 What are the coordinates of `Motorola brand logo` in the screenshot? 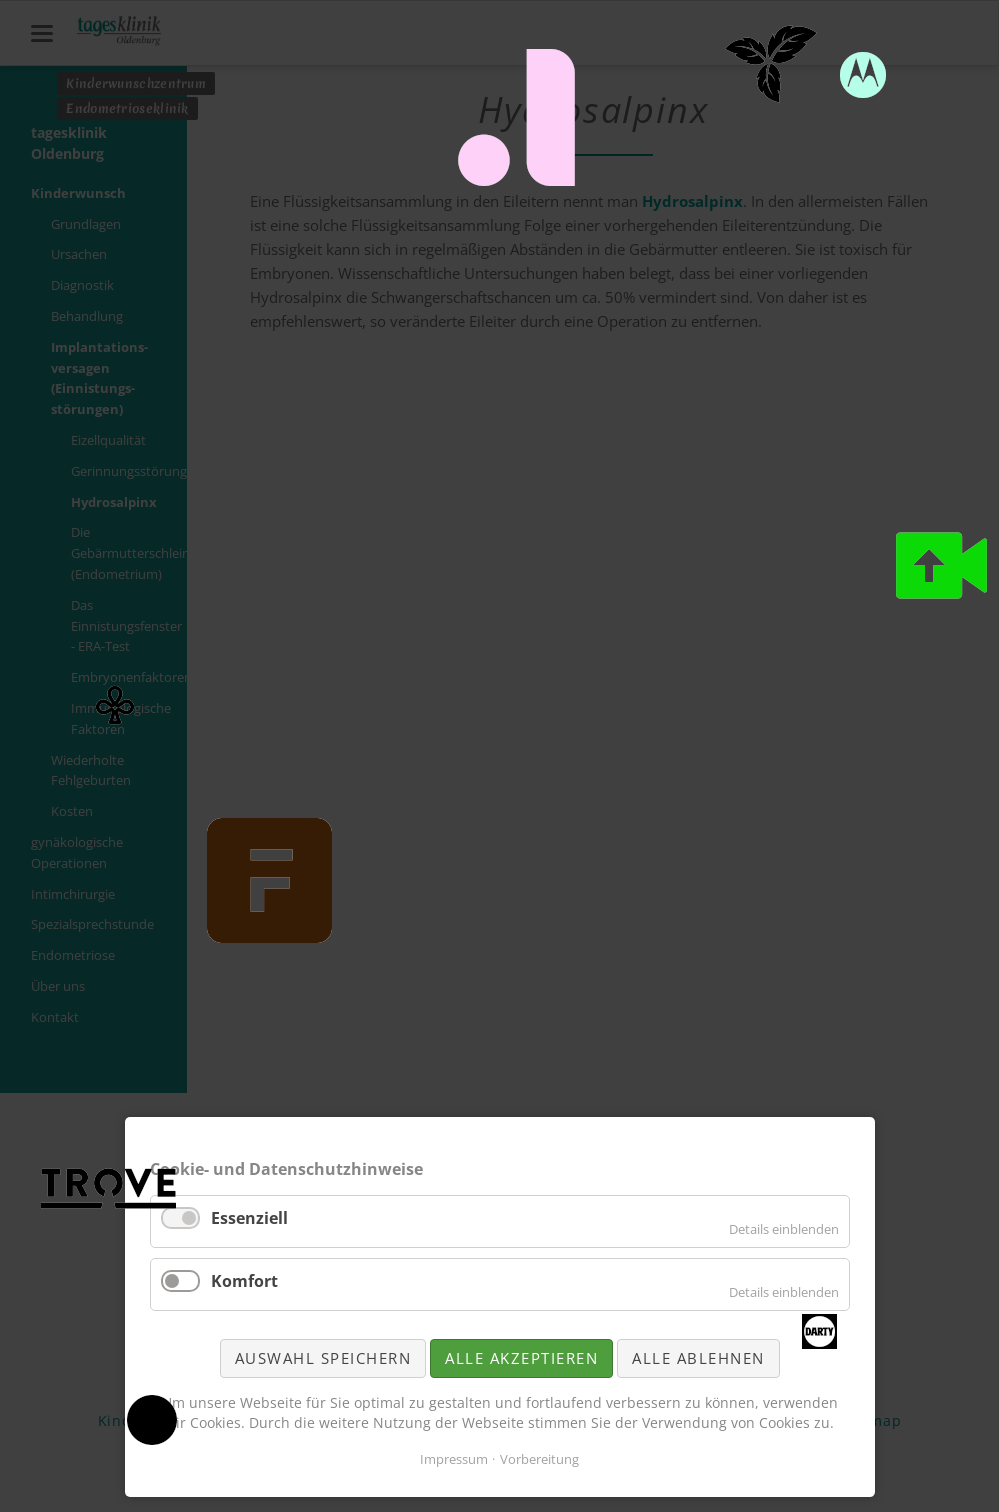 It's located at (863, 75).